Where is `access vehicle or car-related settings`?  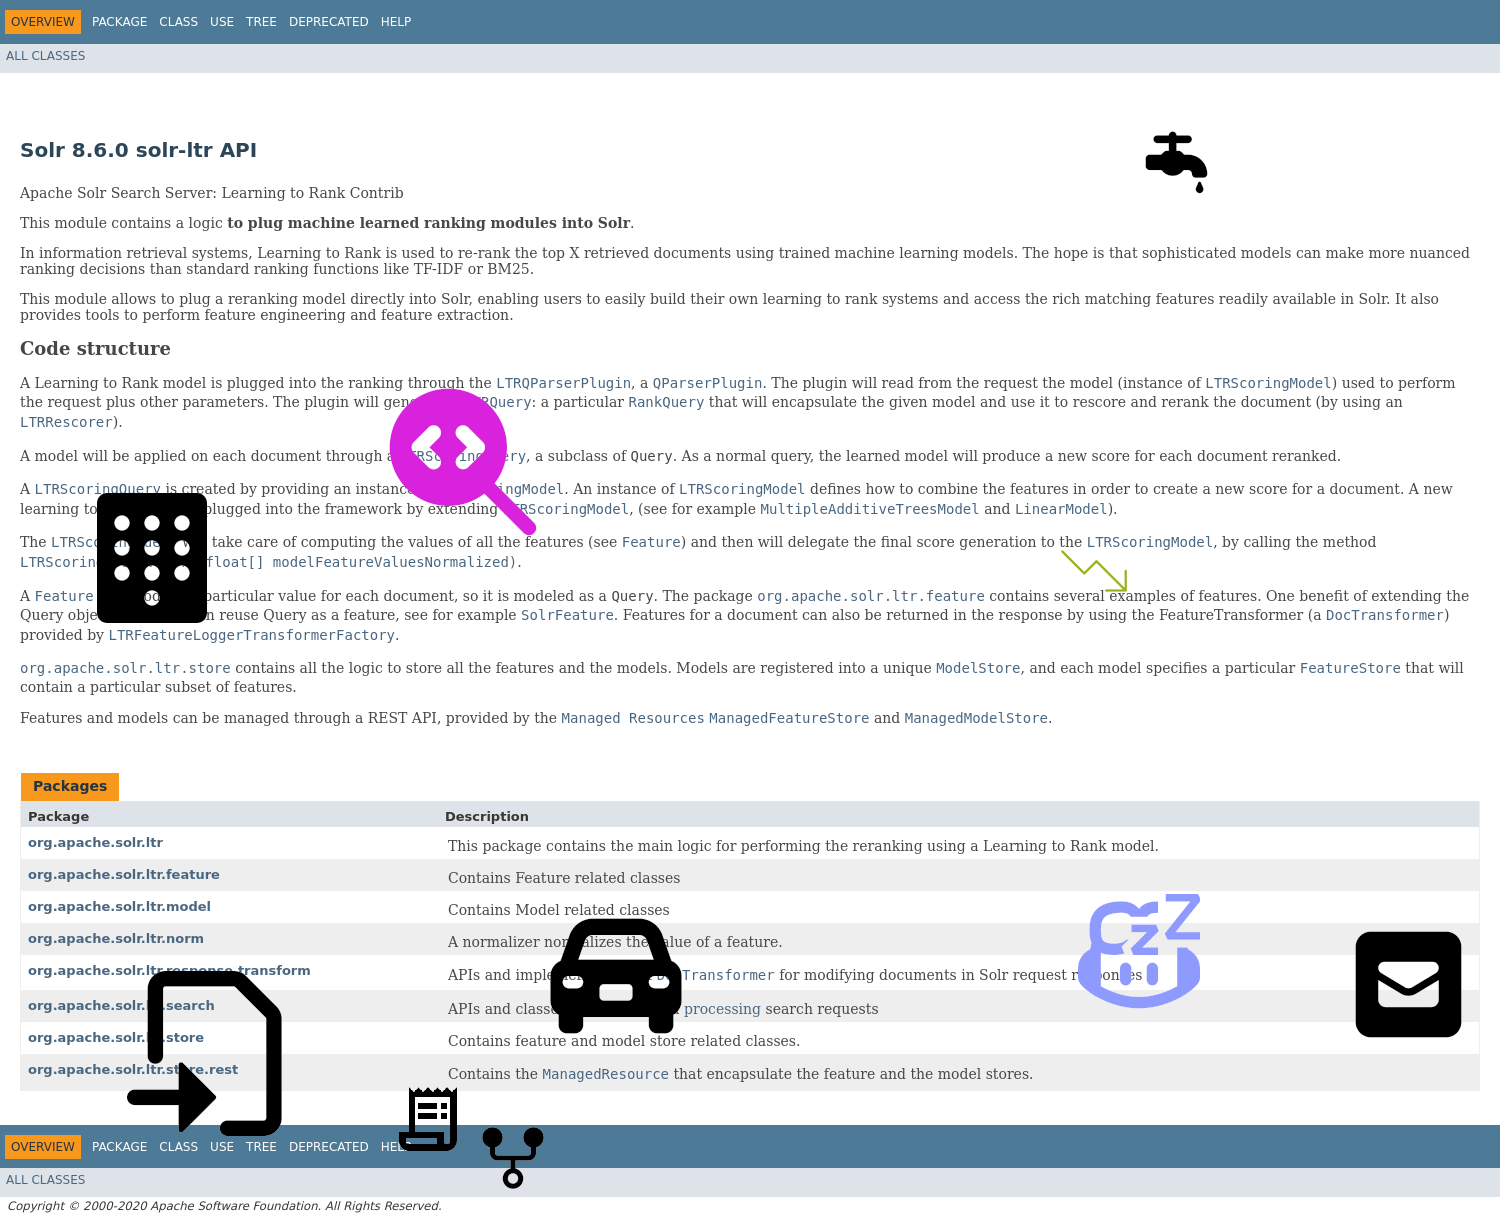 access vehicle or car-related settings is located at coordinates (616, 976).